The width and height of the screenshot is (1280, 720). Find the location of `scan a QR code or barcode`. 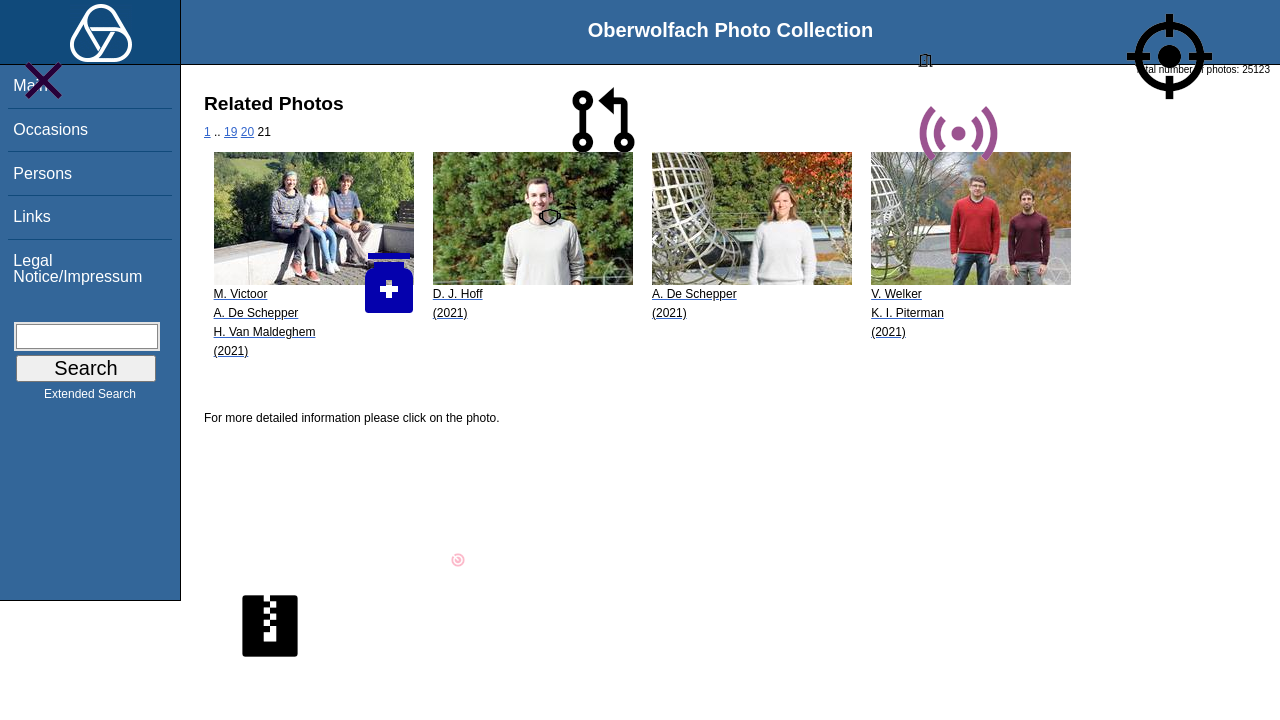

scan a QR code or barcode is located at coordinates (458, 560).